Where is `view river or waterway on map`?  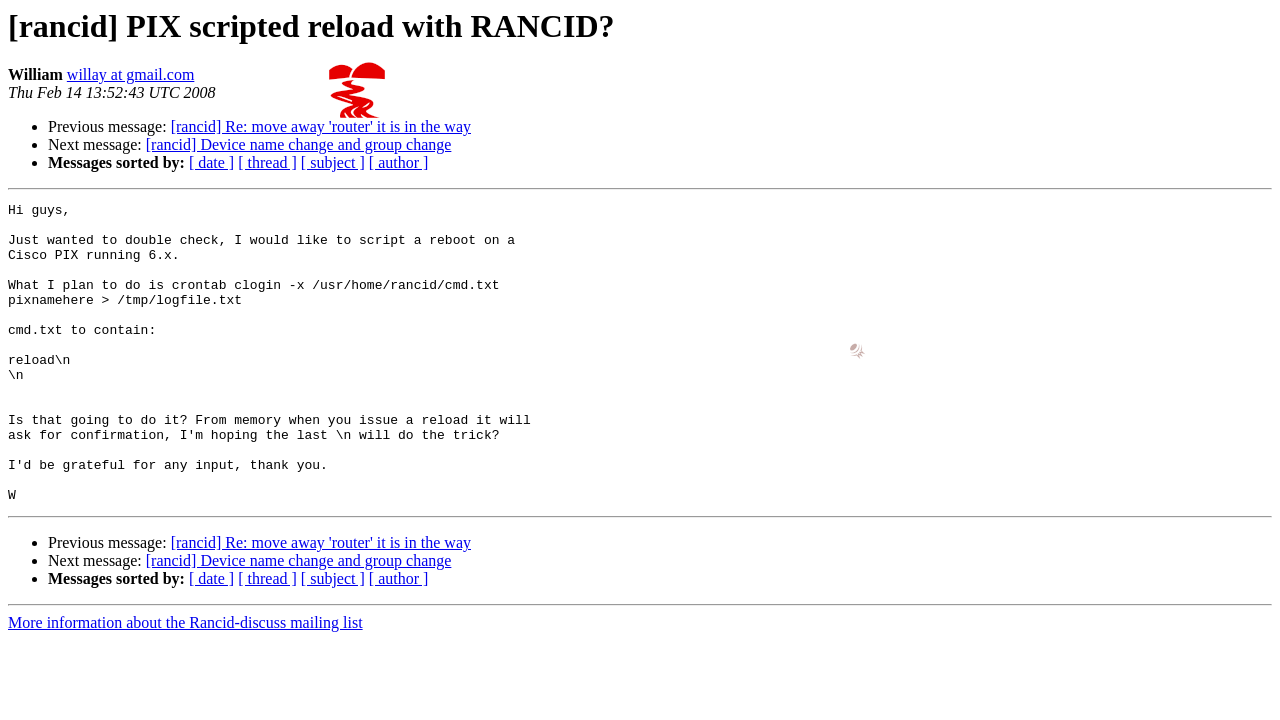 view river or waterway on map is located at coordinates (357, 90).